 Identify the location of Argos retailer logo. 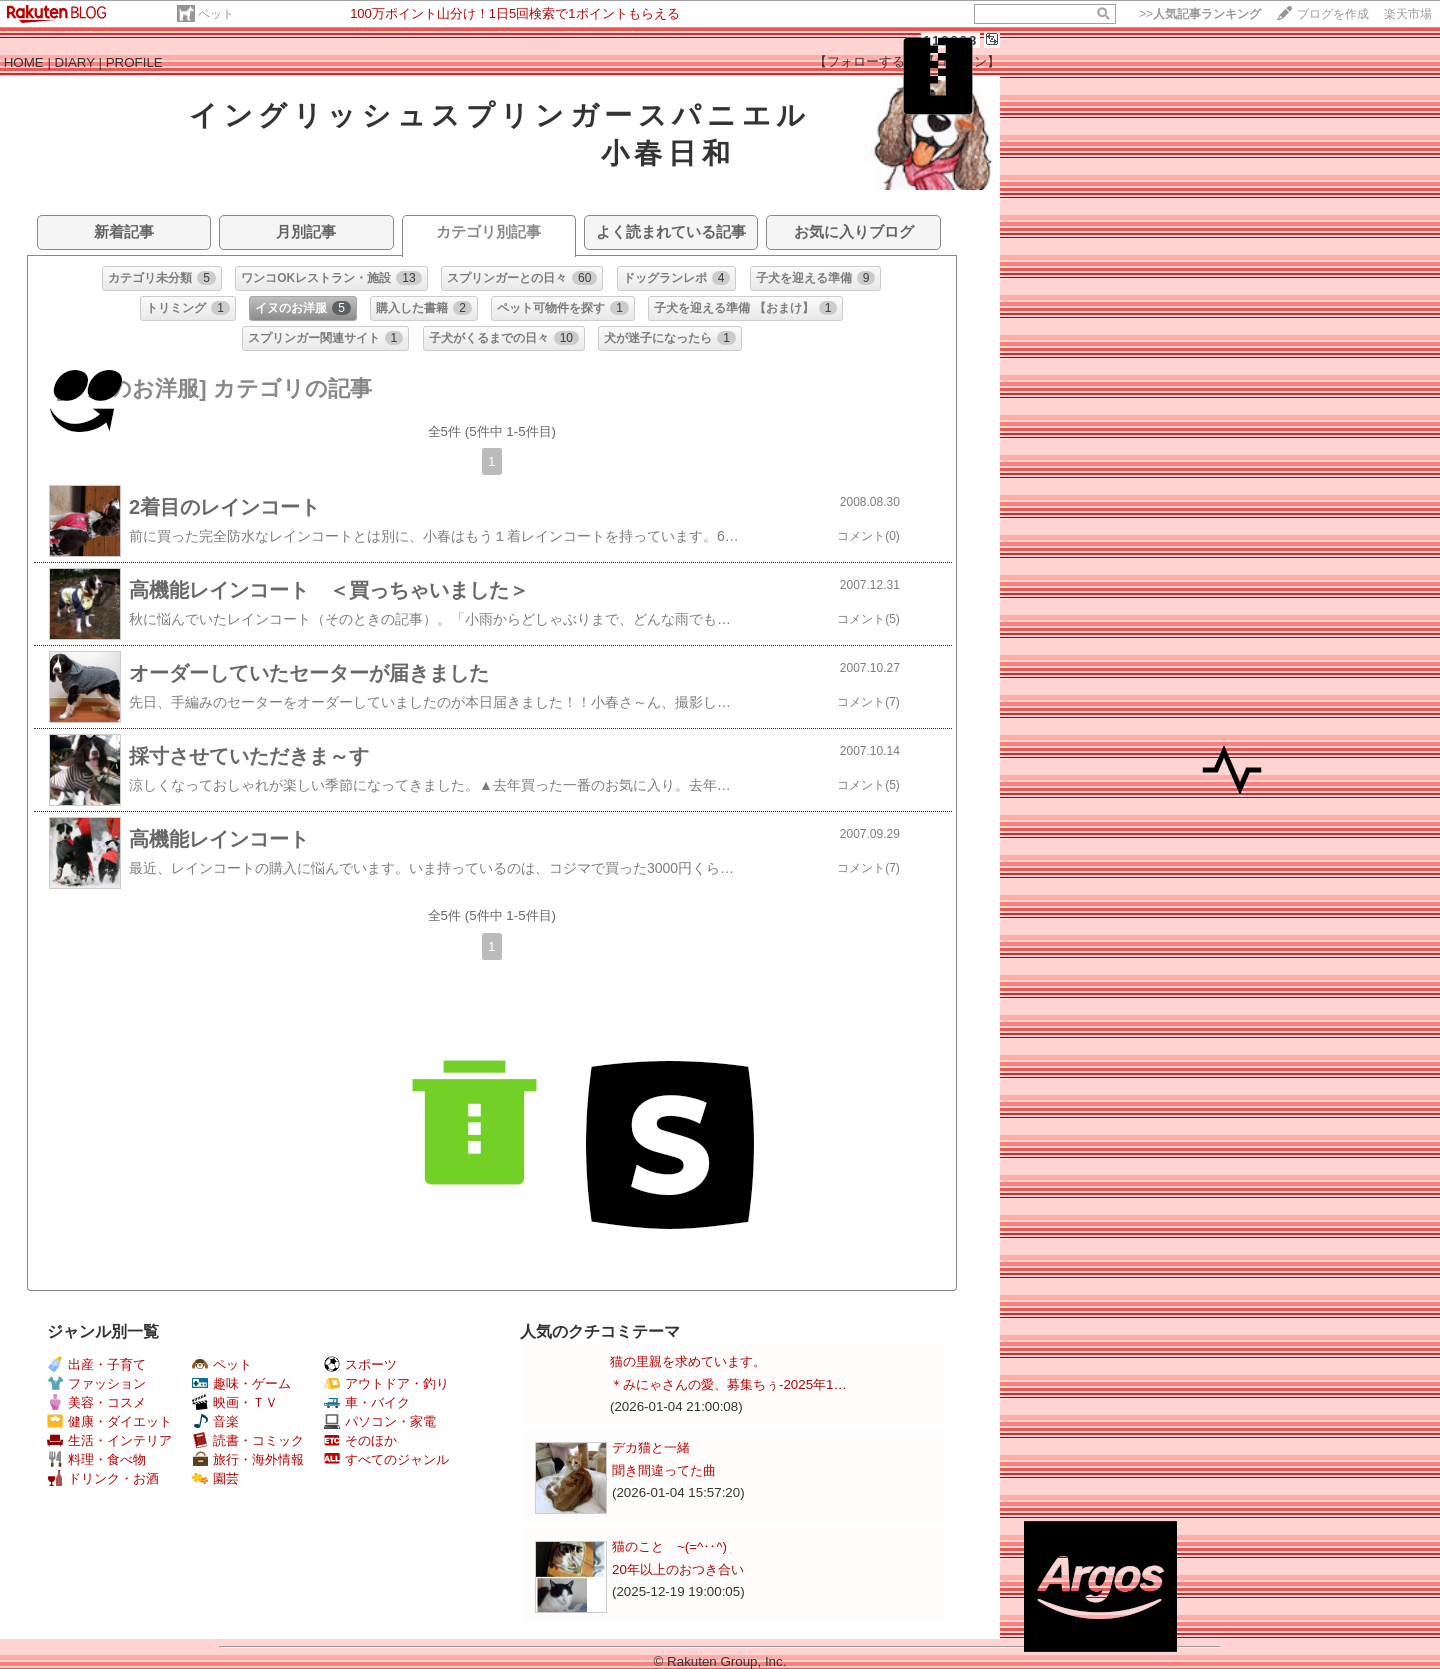
(1100, 1586).